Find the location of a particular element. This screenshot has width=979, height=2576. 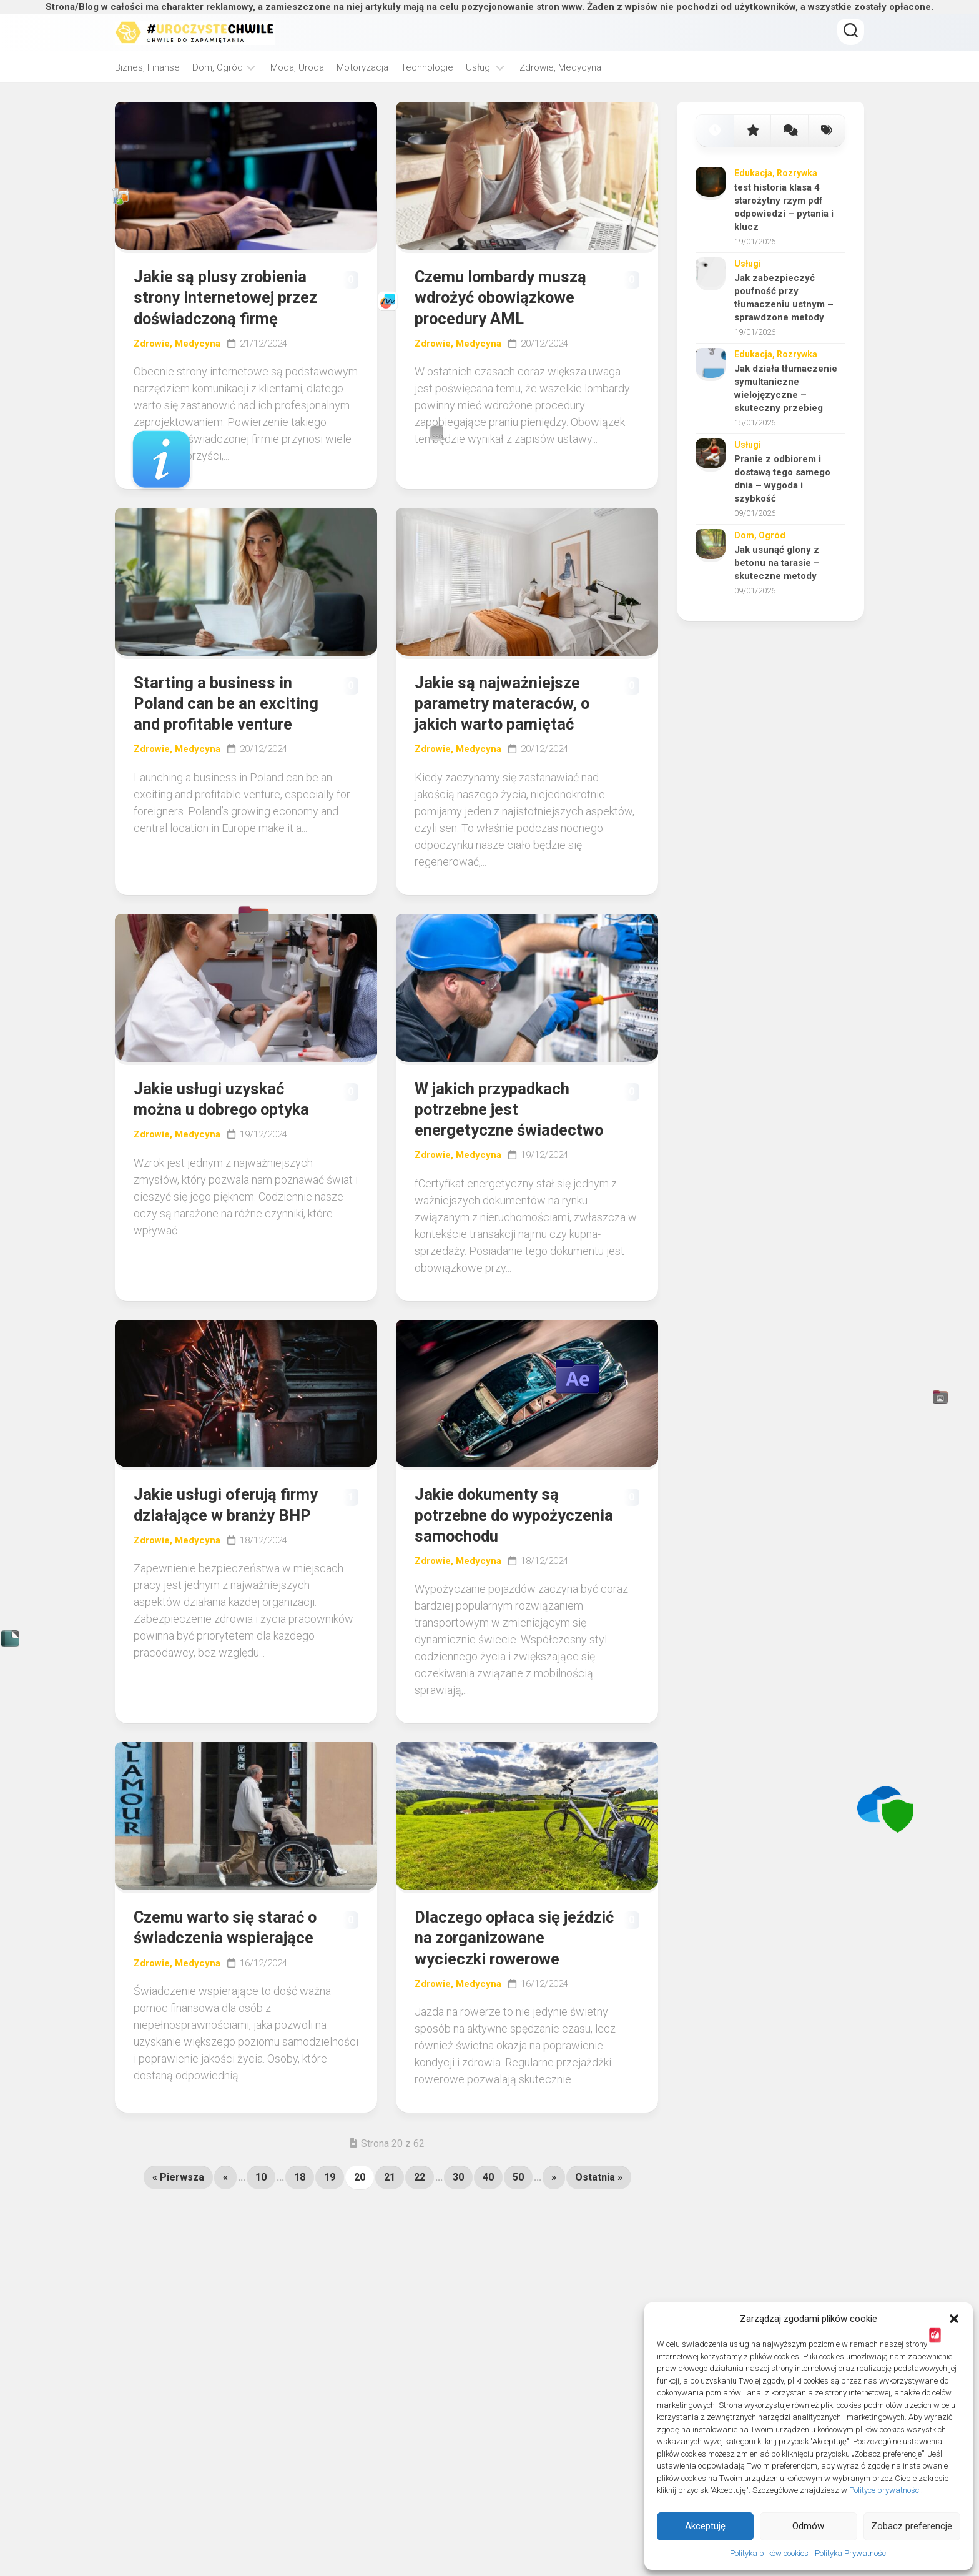

postscript or vector document file is located at coordinates (935, 2335).